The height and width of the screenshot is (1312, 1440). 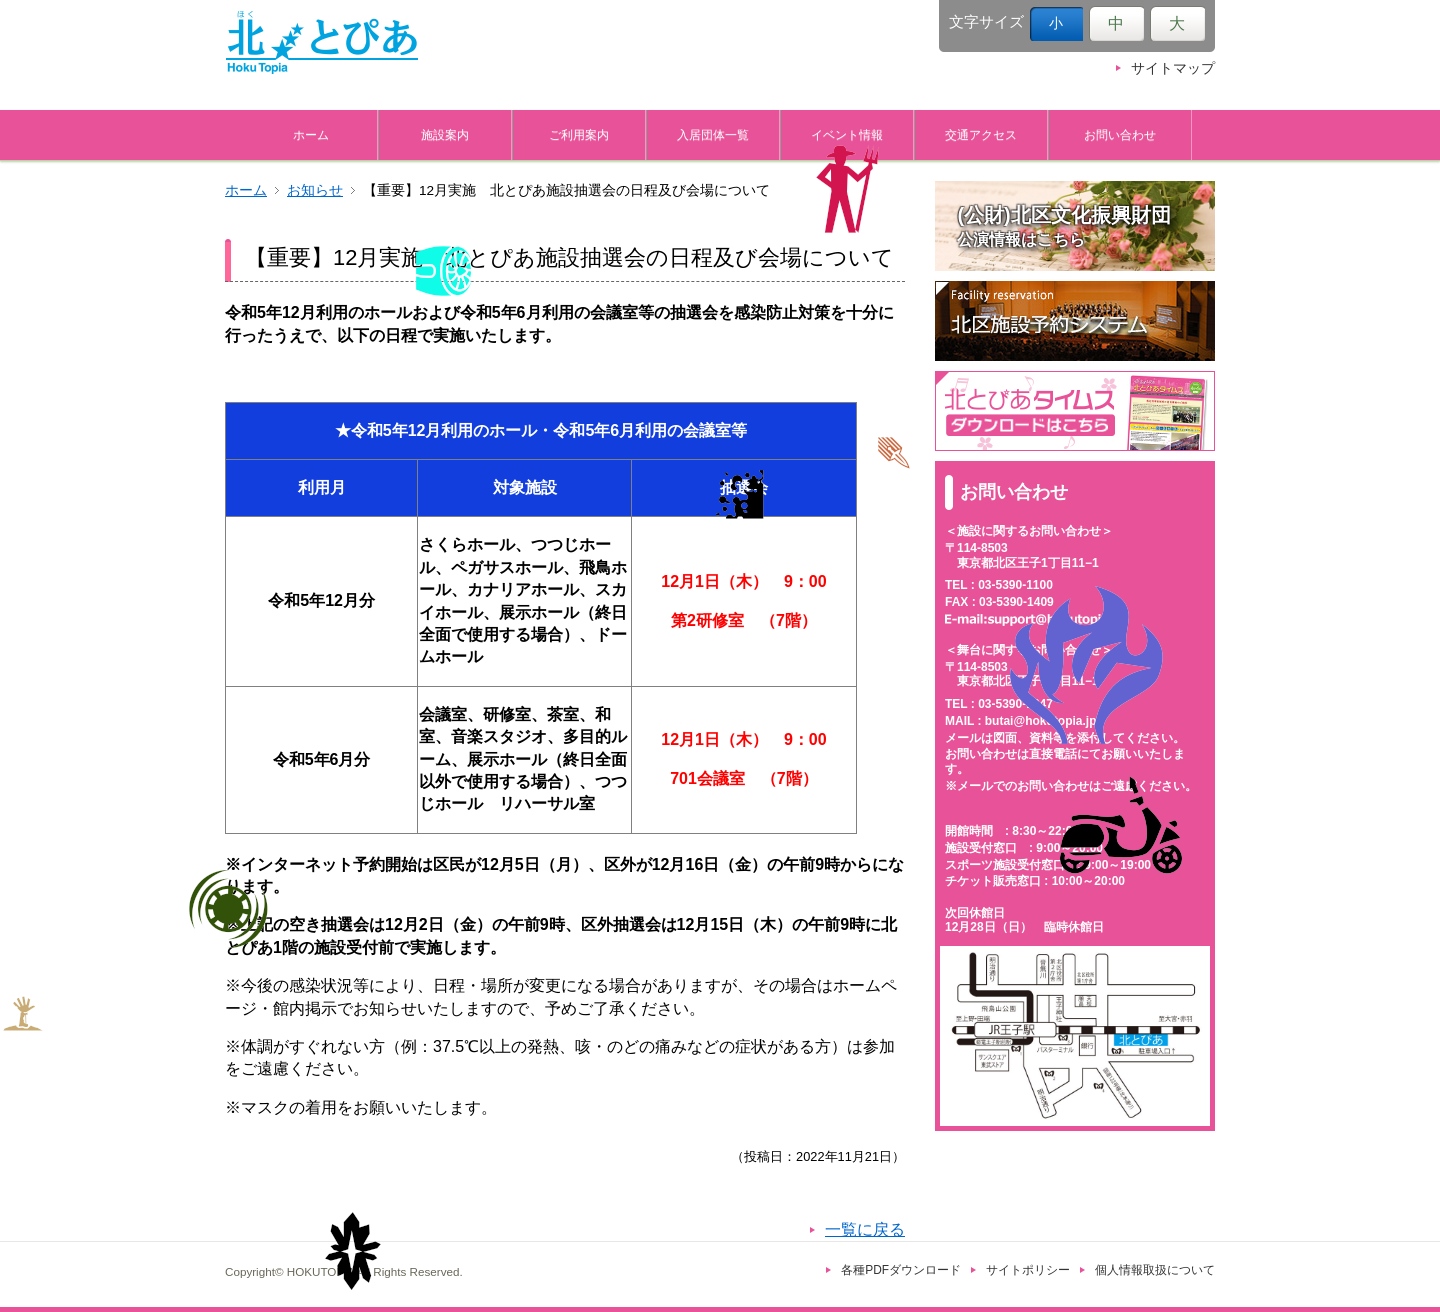 What do you see at coordinates (351, 1251) in the screenshot?
I see `collect or view crystals/gems in inventory` at bounding box center [351, 1251].